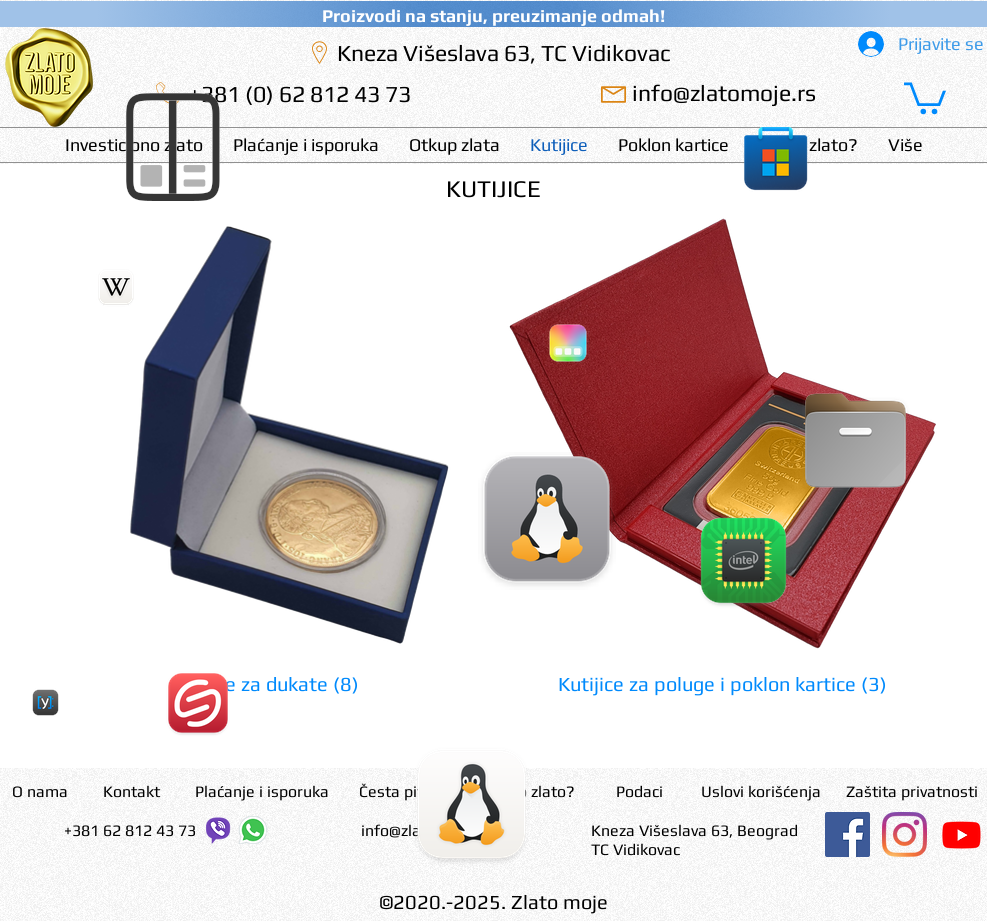  What do you see at coordinates (471, 804) in the screenshot?
I see `open linux system preferences` at bounding box center [471, 804].